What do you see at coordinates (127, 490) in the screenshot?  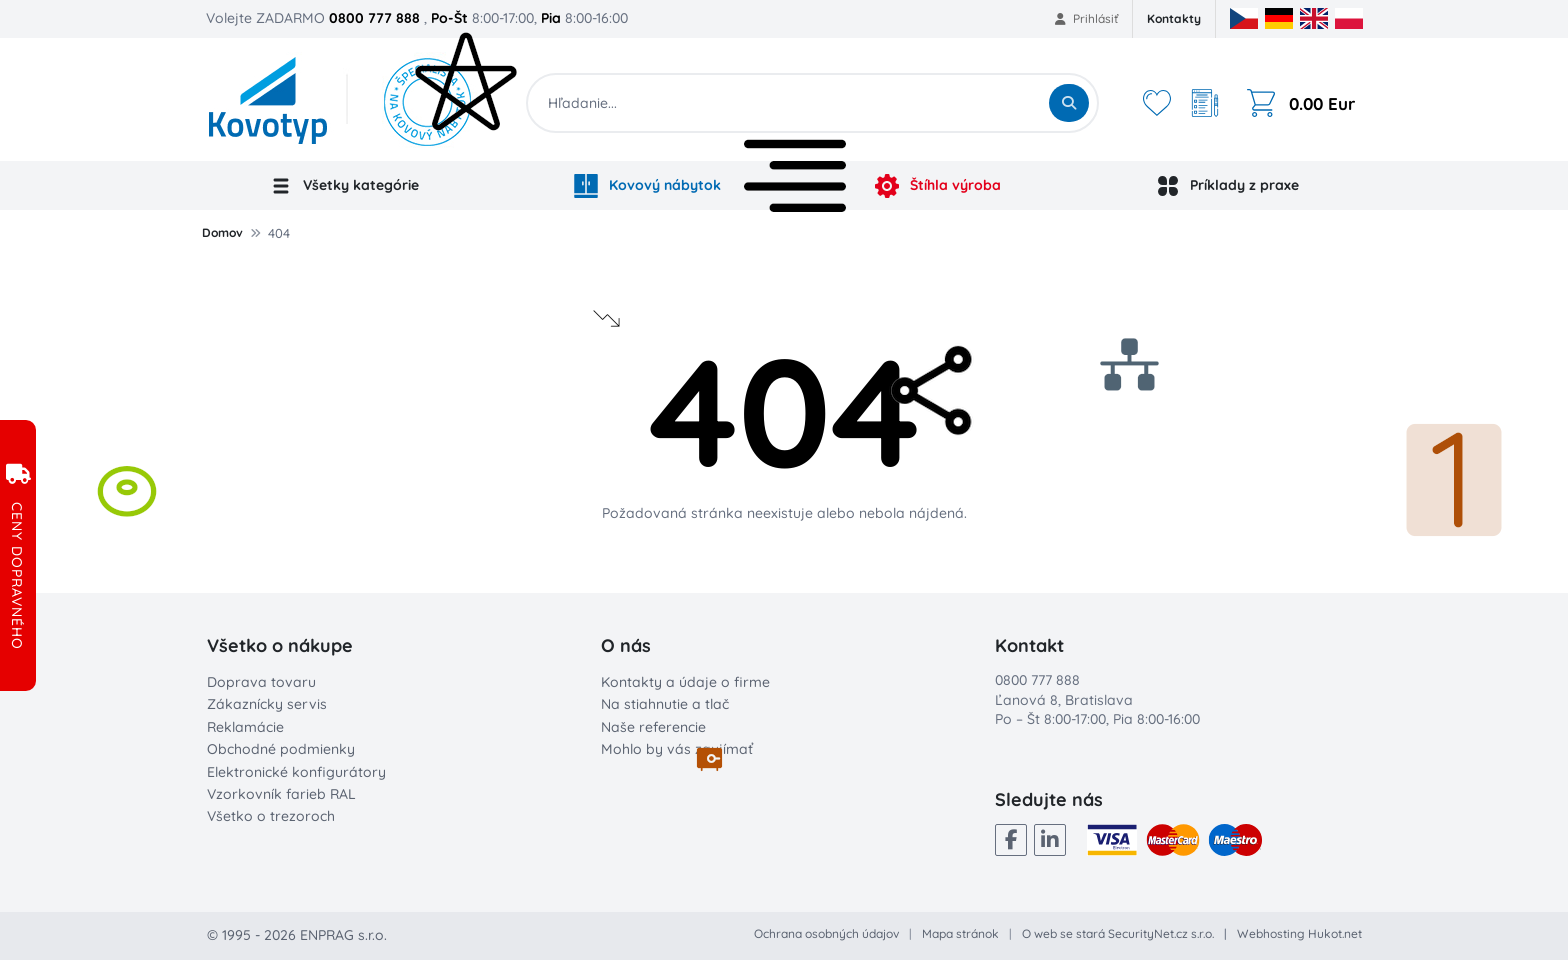 I see `select a 3D torus shape in modeling software` at bounding box center [127, 490].